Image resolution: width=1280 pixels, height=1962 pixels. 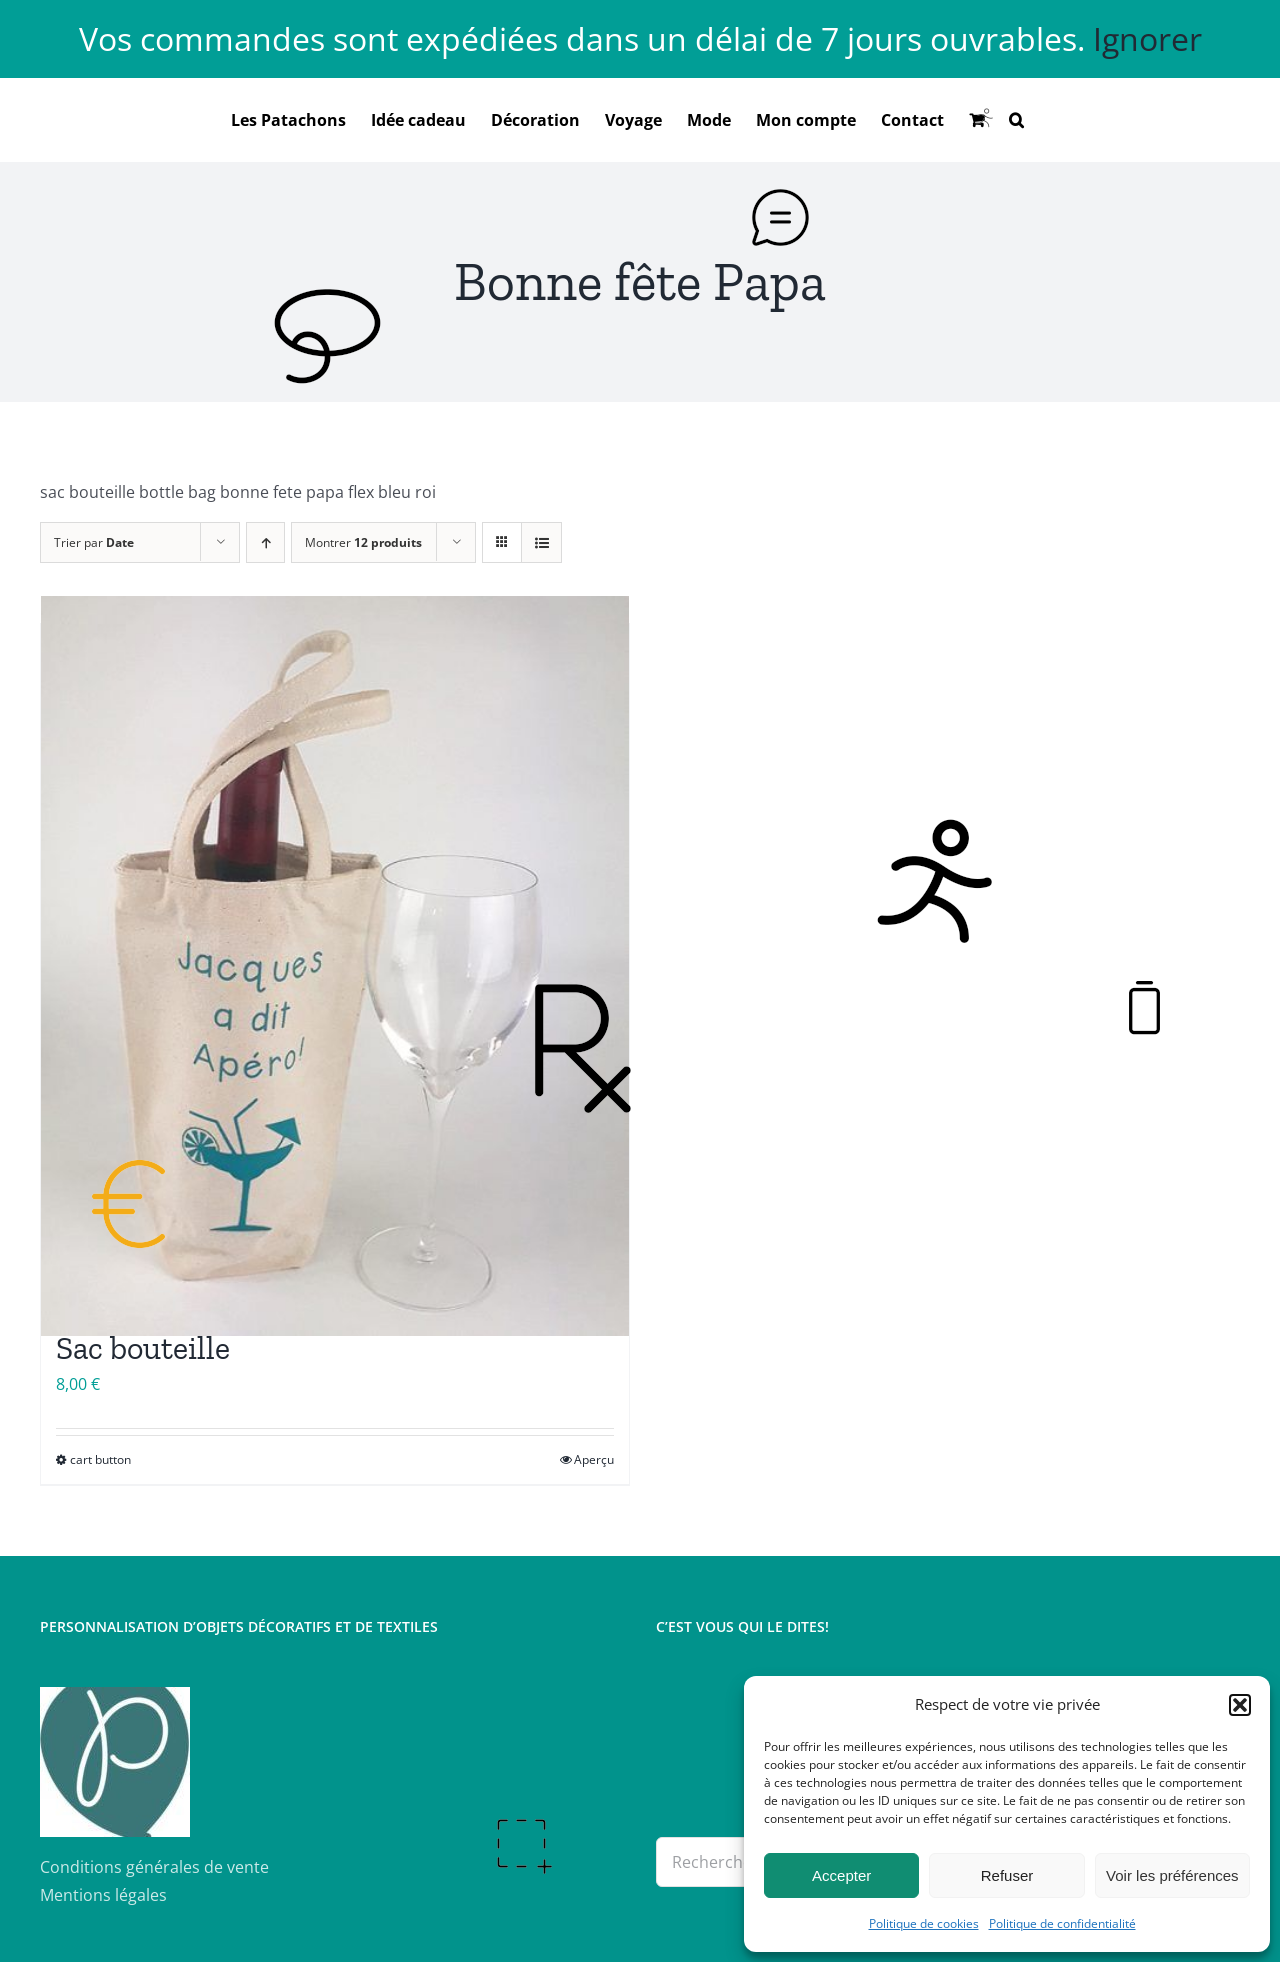 What do you see at coordinates (577, 1048) in the screenshot?
I see `view prescription details` at bounding box center [577, 1048].